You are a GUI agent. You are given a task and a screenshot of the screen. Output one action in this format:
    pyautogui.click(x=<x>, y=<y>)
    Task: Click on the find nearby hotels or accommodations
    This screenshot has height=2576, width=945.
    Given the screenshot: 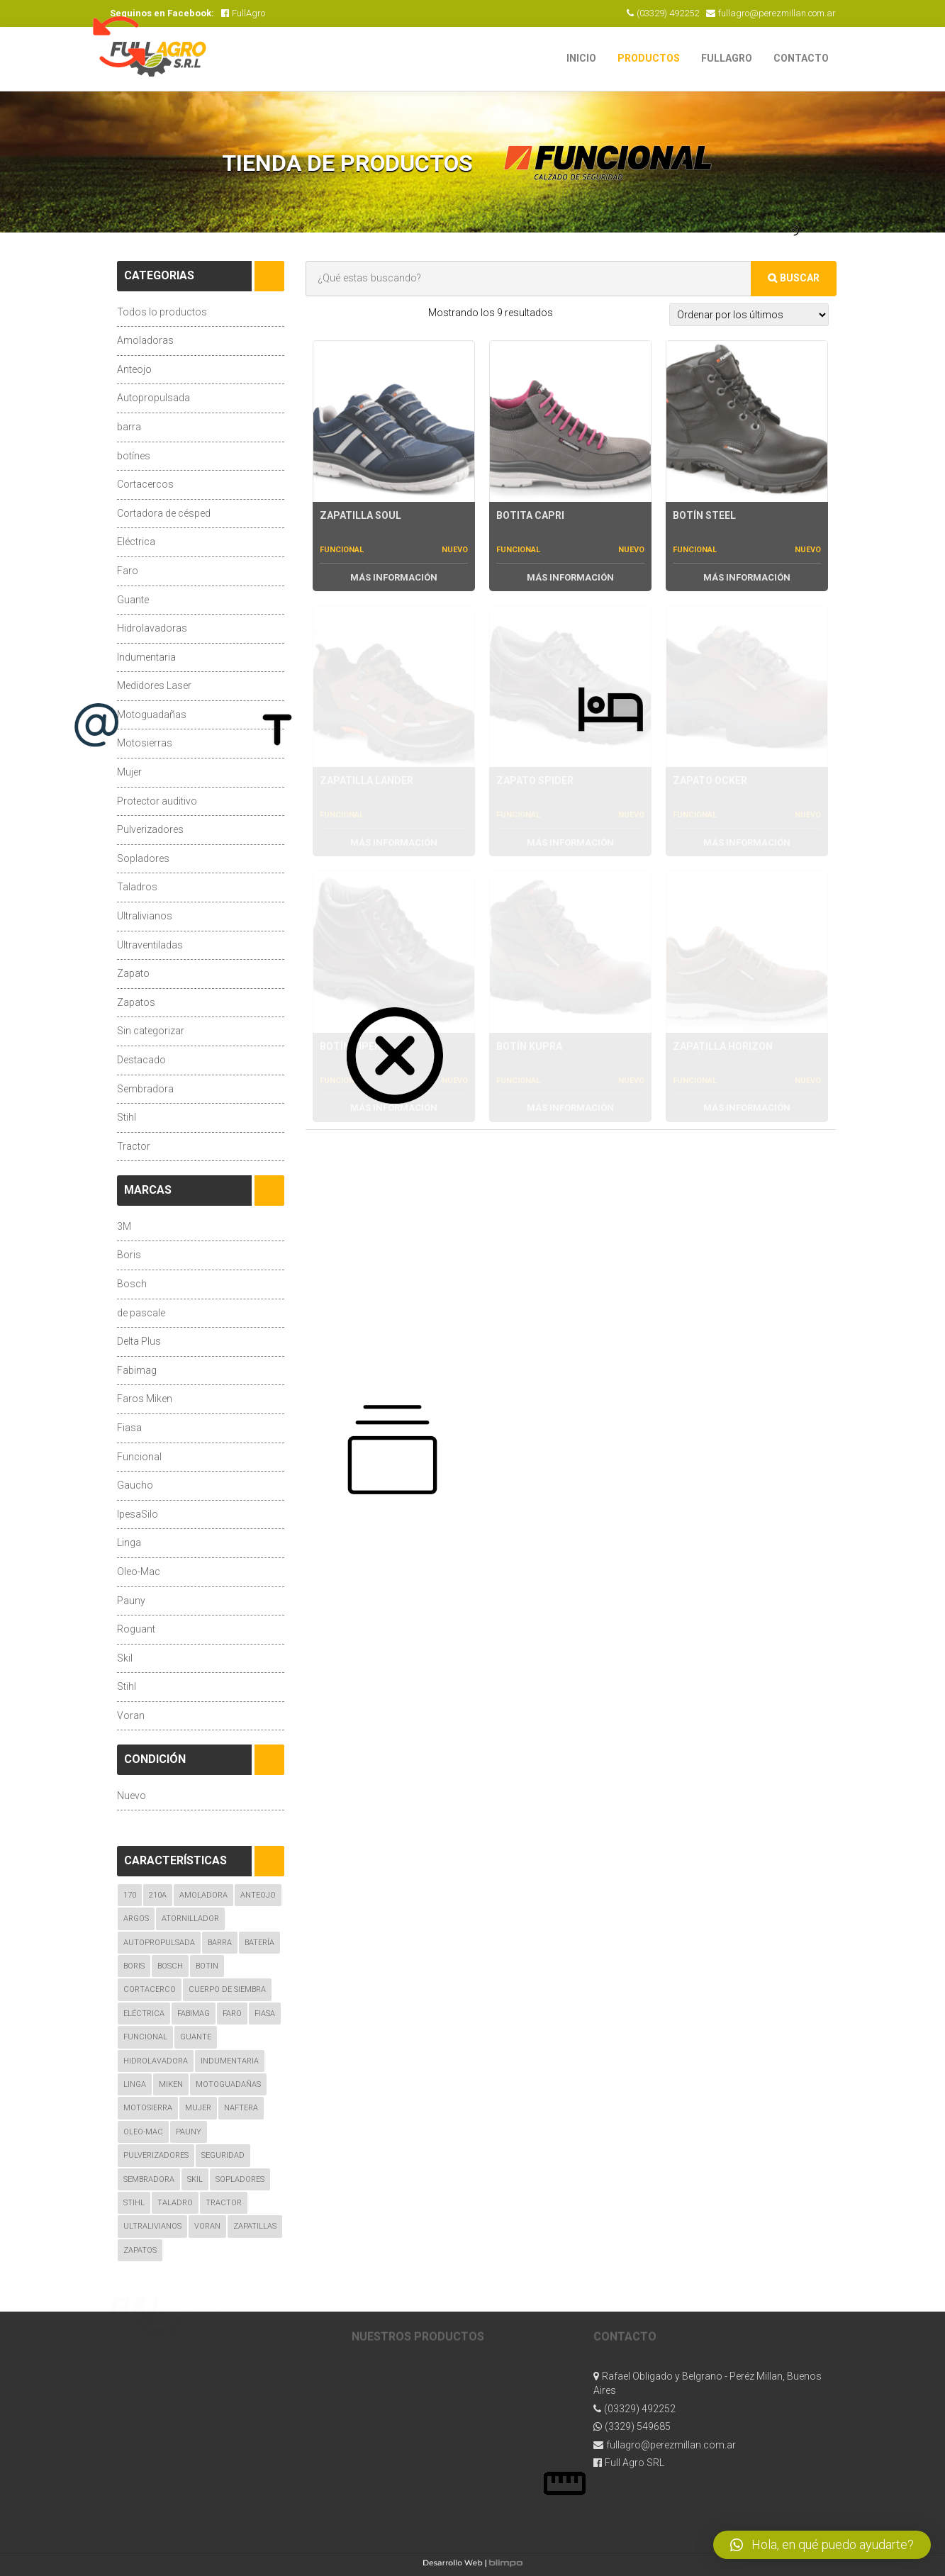 What is the action you would take?
    pyautogui.click(x=610, y=707)
    